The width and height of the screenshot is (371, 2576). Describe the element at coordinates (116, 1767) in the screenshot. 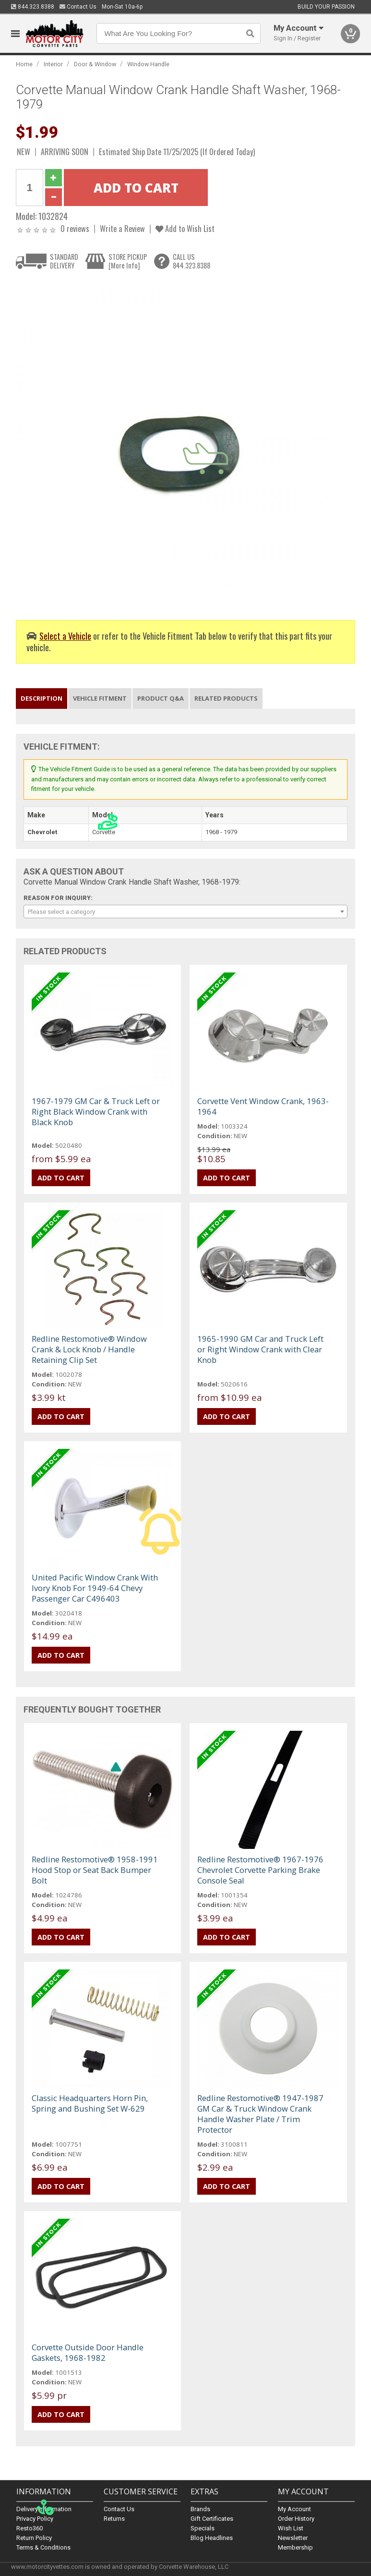

I see `indicates a warning or alert status` at that location.